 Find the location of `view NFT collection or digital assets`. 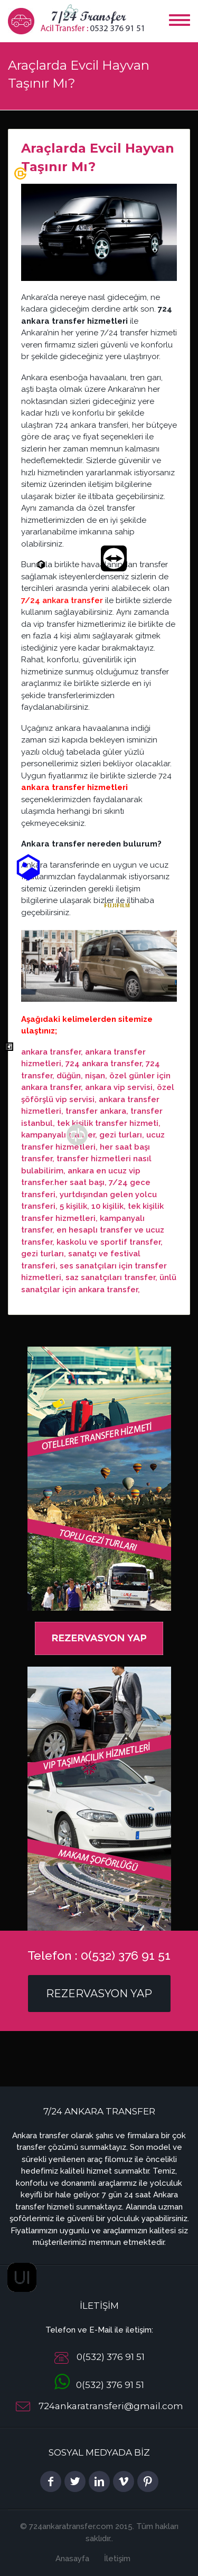

view NFT collection or digital assets is located at coordinates (28, 867).